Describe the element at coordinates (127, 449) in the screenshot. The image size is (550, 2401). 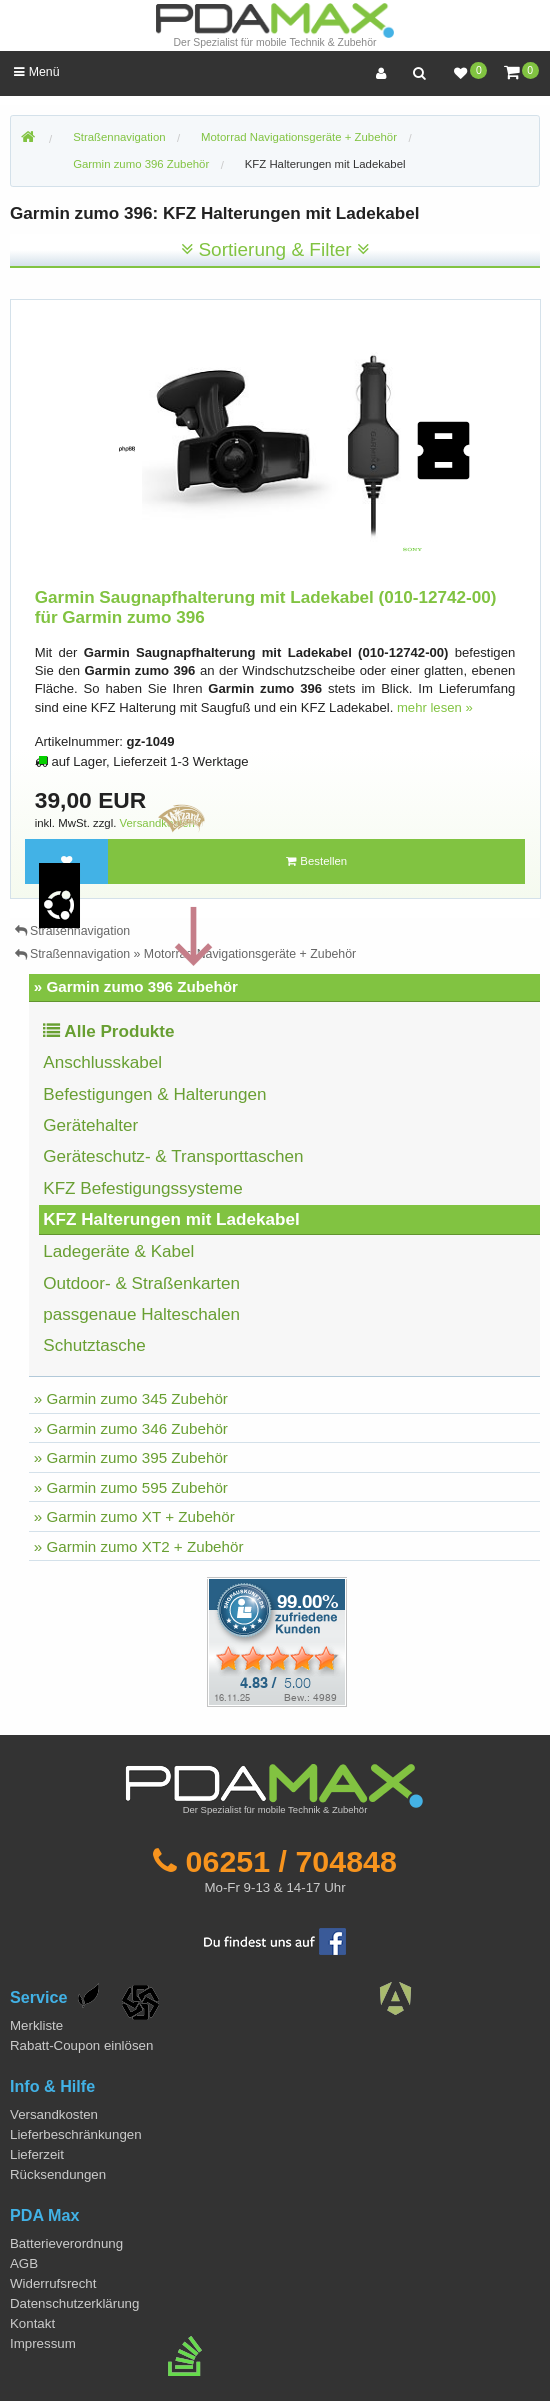
I see `visit phpBB forum software website` at that location.